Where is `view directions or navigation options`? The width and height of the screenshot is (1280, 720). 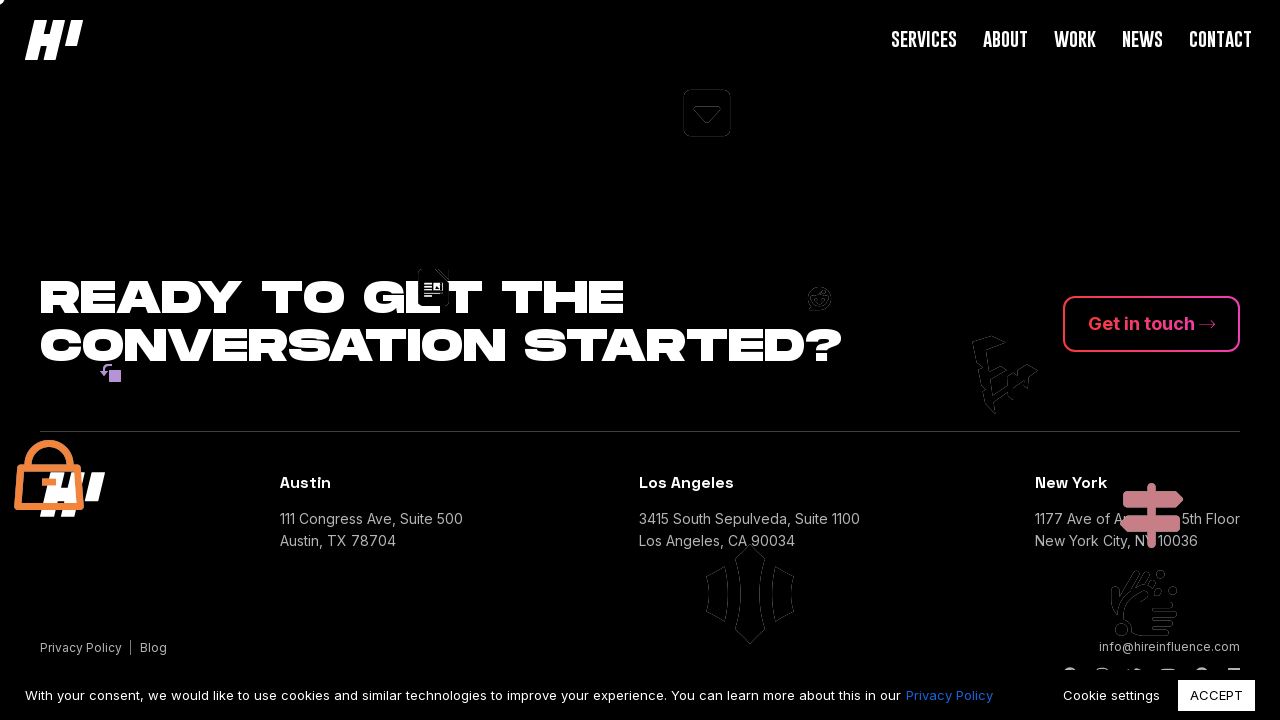
view directions or navigation options is located at coordinates (1151, 515).